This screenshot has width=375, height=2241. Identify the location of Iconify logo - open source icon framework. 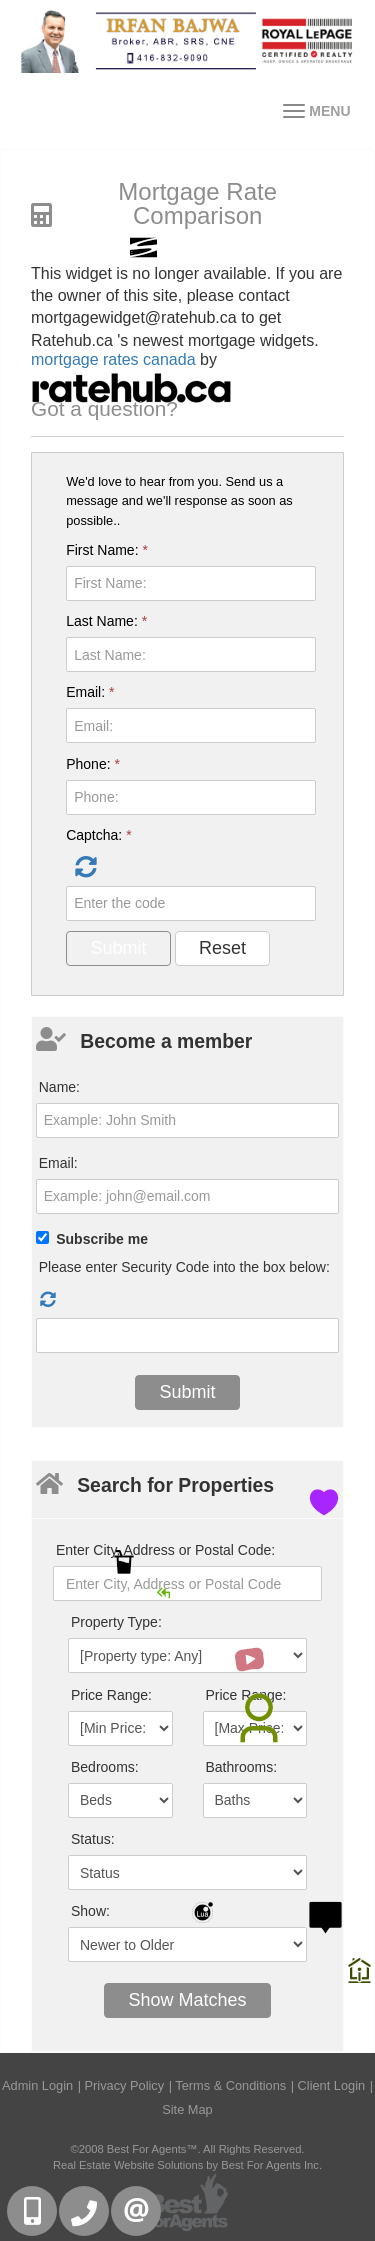
(359, 1970).